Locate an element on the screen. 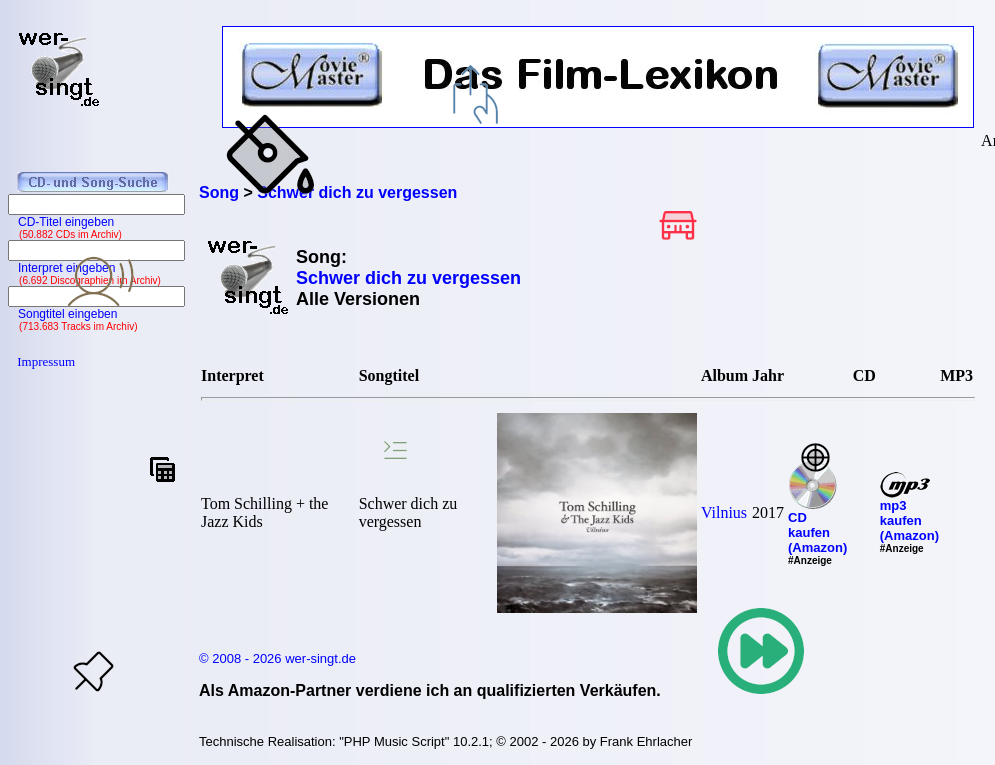  pin an item to keep it visible is located at coordinates (92, 673).